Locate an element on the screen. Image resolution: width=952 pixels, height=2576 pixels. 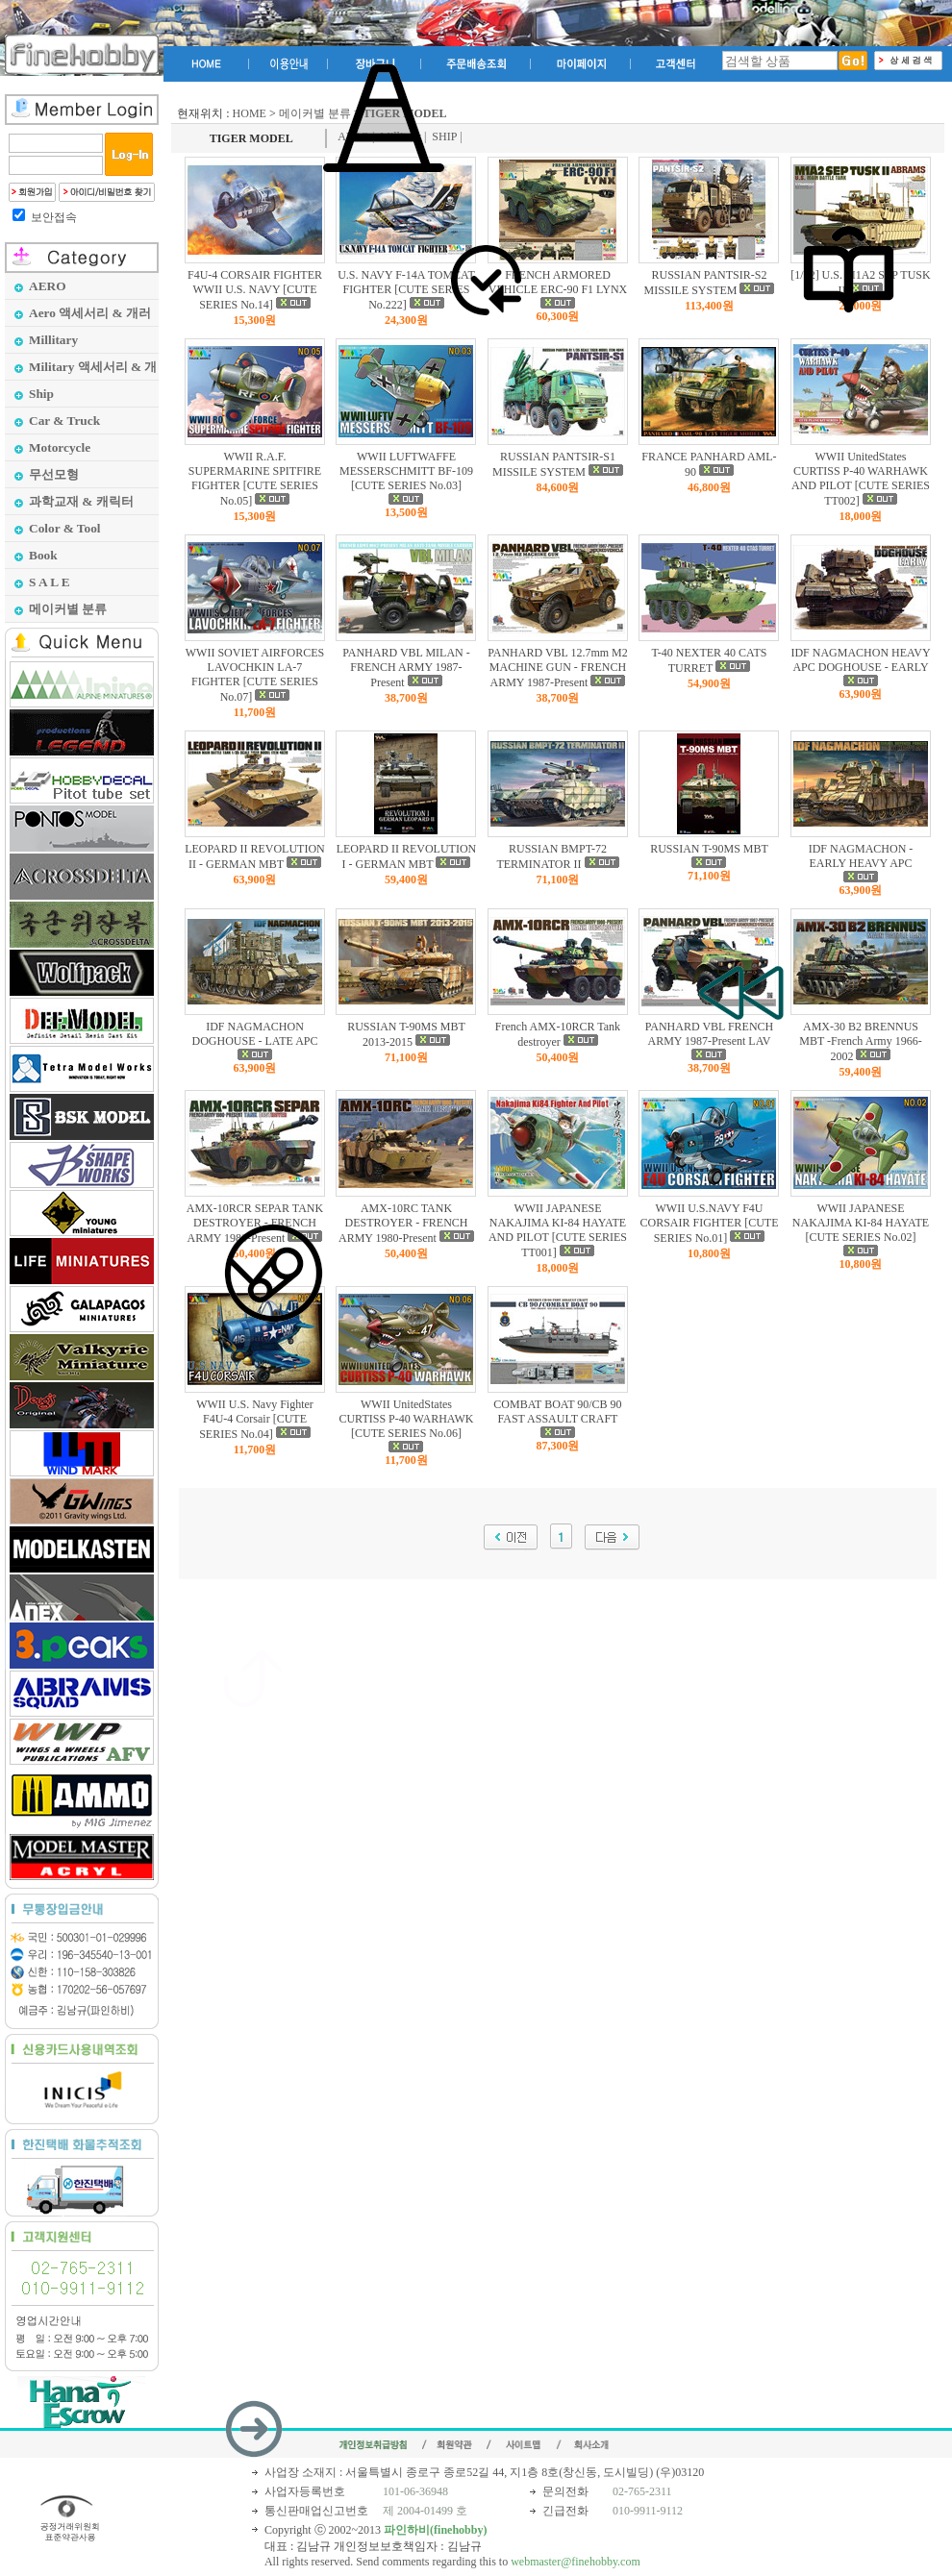
open steam gaming platform is located at coordinates (273, 1273).